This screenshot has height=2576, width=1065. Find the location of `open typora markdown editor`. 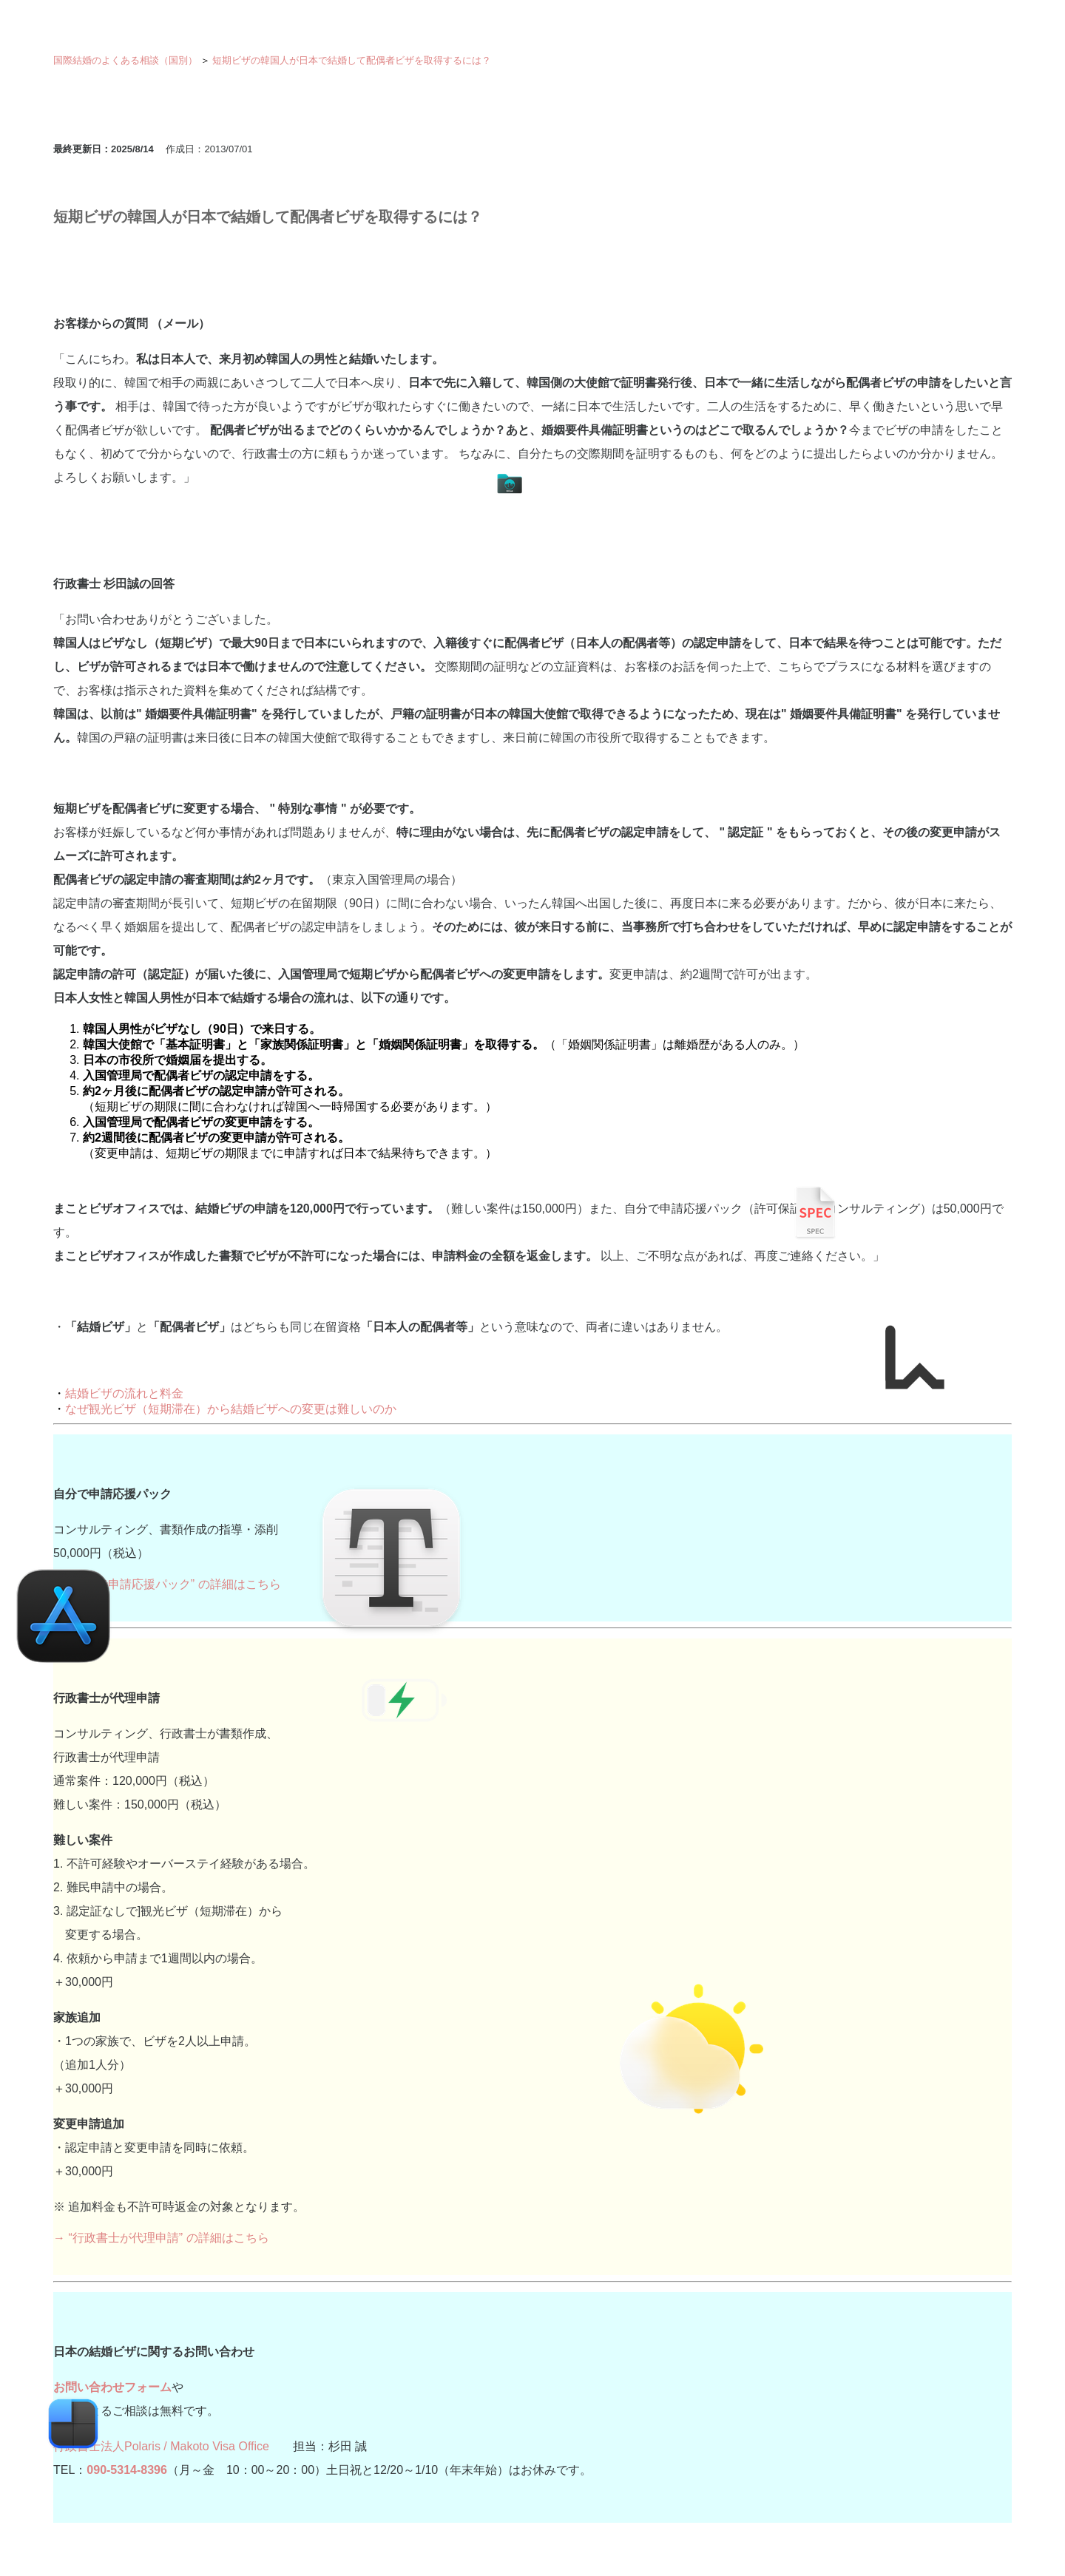

open typora markdown editor is located at coordinates (391, 1558).